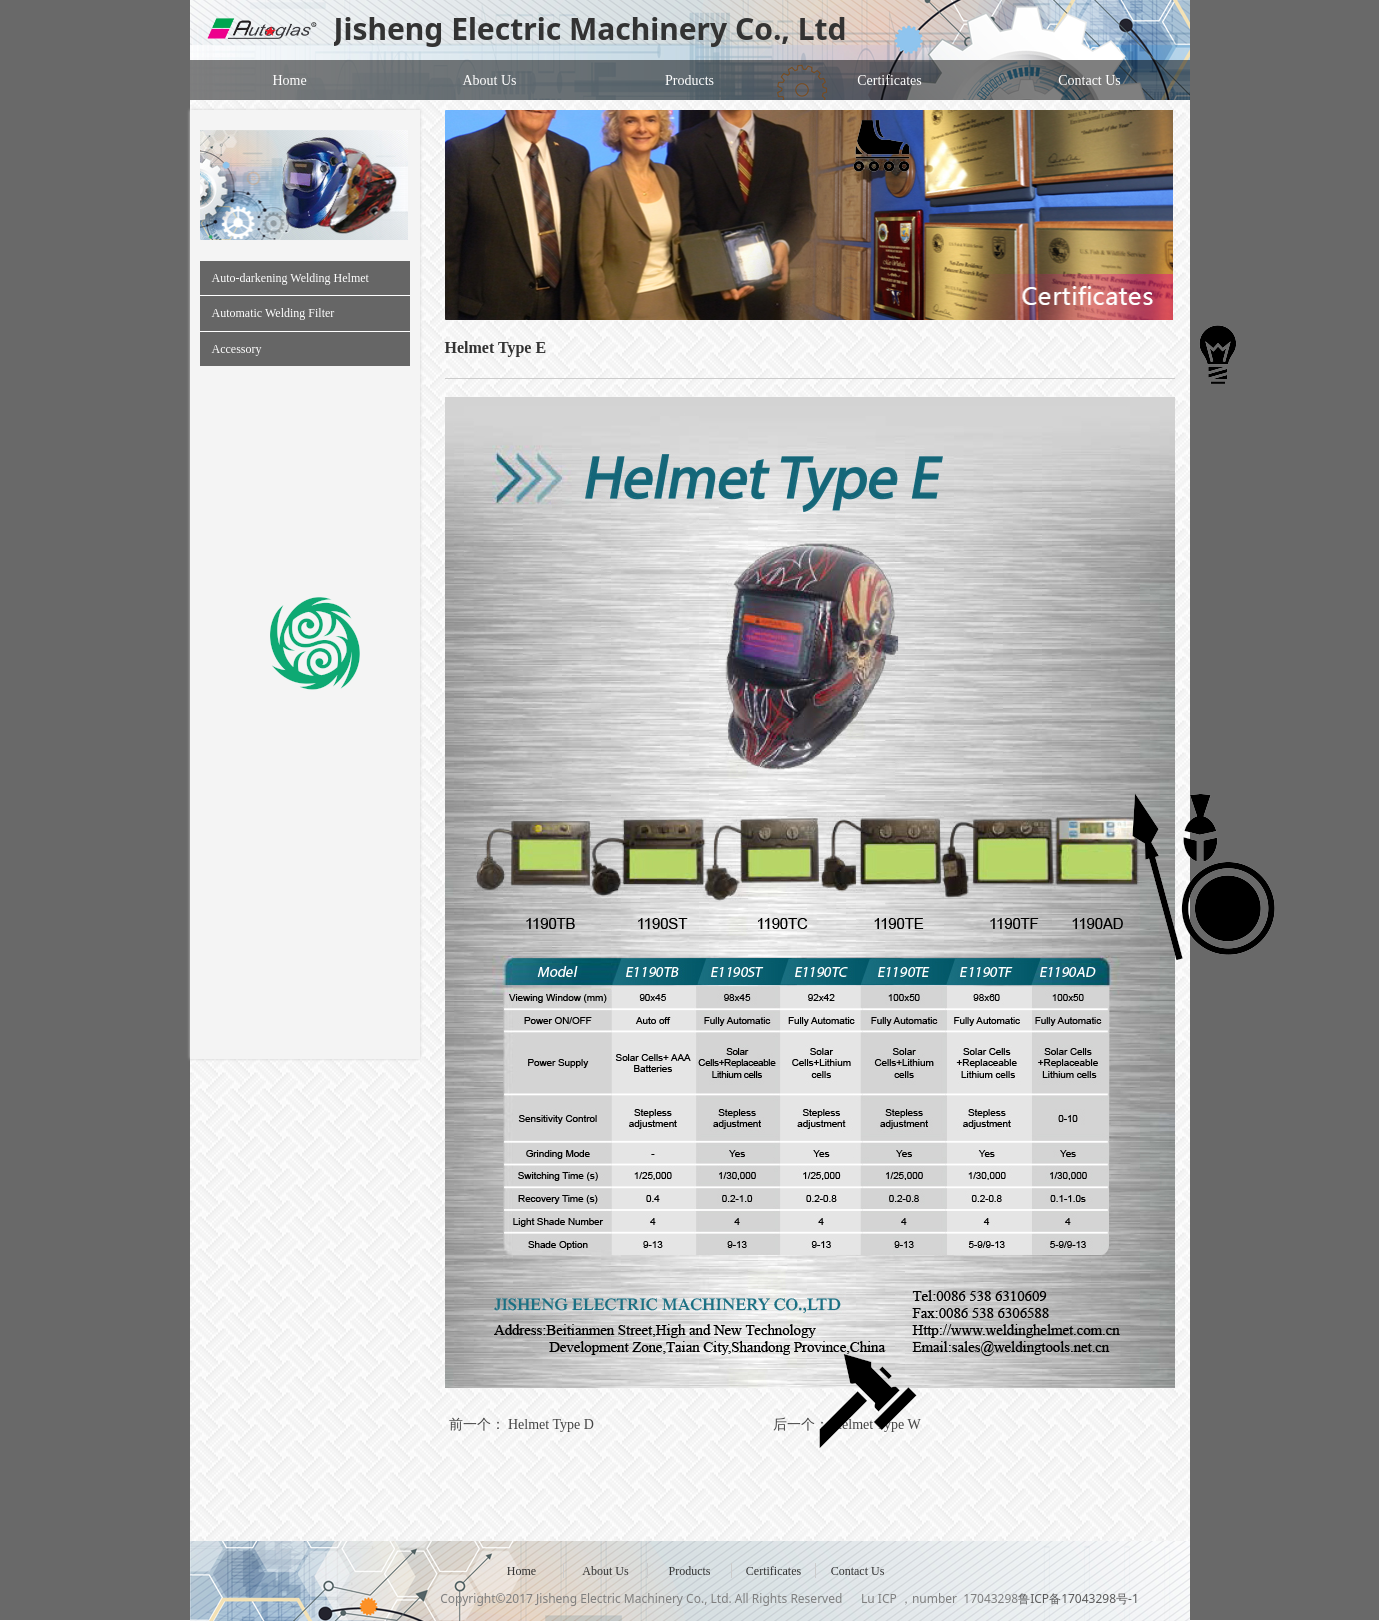  I want to click on access tips or hints, so click(1219, 355).